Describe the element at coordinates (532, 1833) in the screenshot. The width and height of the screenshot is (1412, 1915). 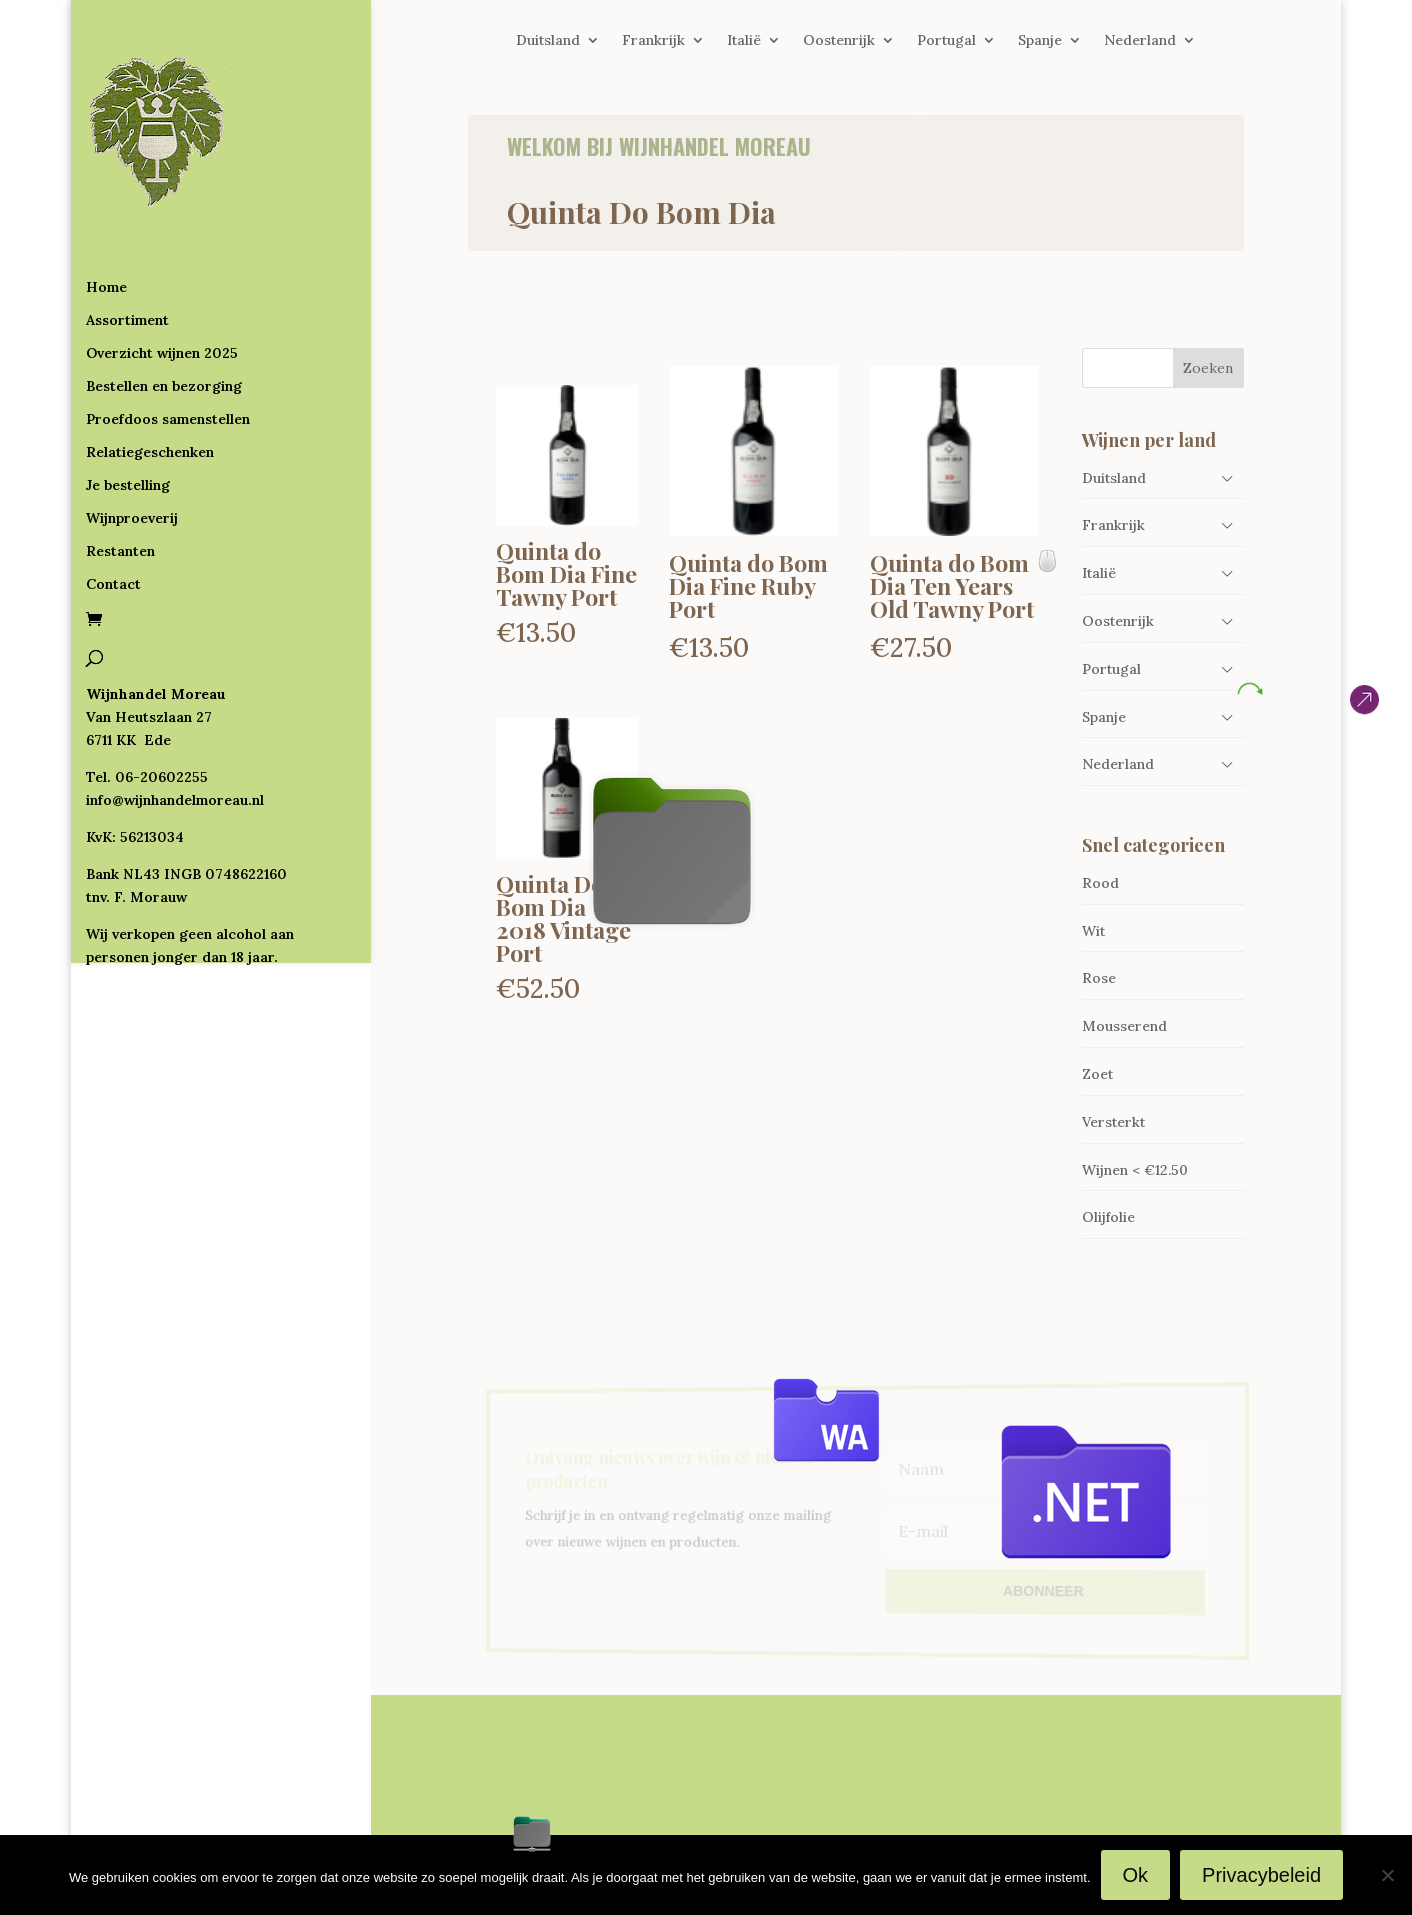
I see `access a network or remote folder` at that location.